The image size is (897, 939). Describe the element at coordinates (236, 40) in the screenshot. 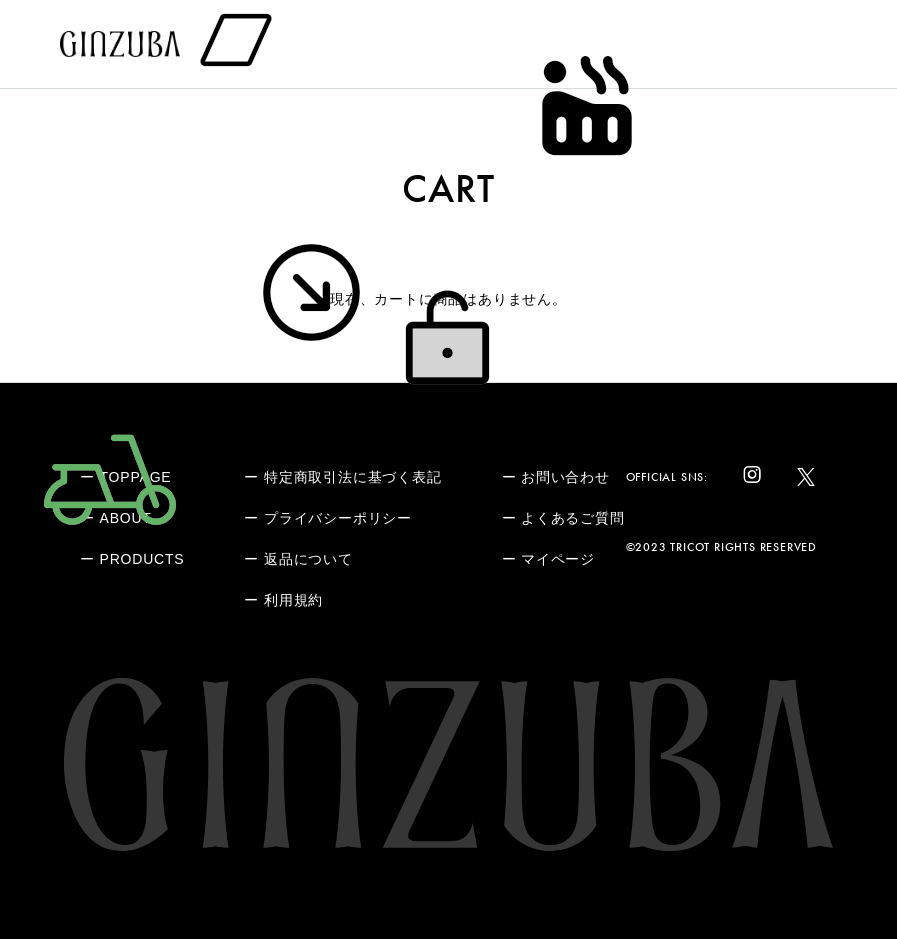

I see `select parallelogram shape tool` at that location.